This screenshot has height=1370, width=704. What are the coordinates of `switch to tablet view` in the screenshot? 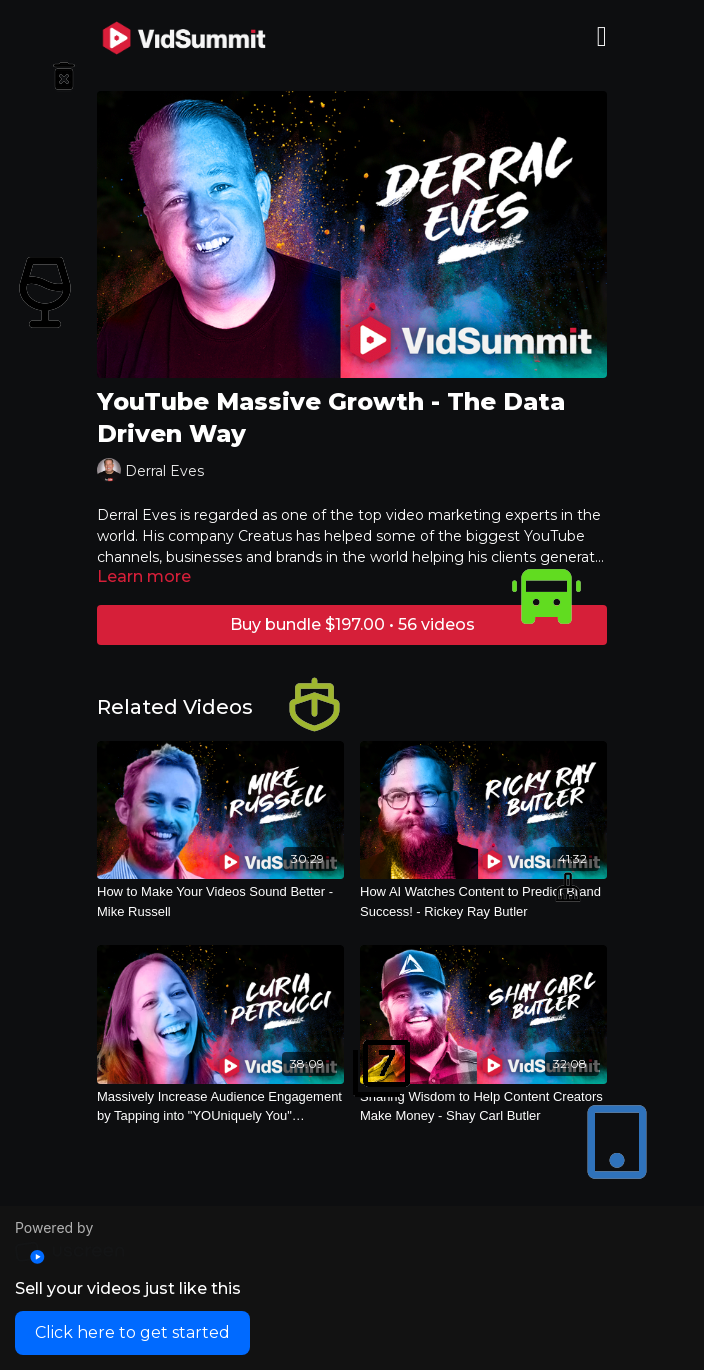 It's located at (617, 1142).